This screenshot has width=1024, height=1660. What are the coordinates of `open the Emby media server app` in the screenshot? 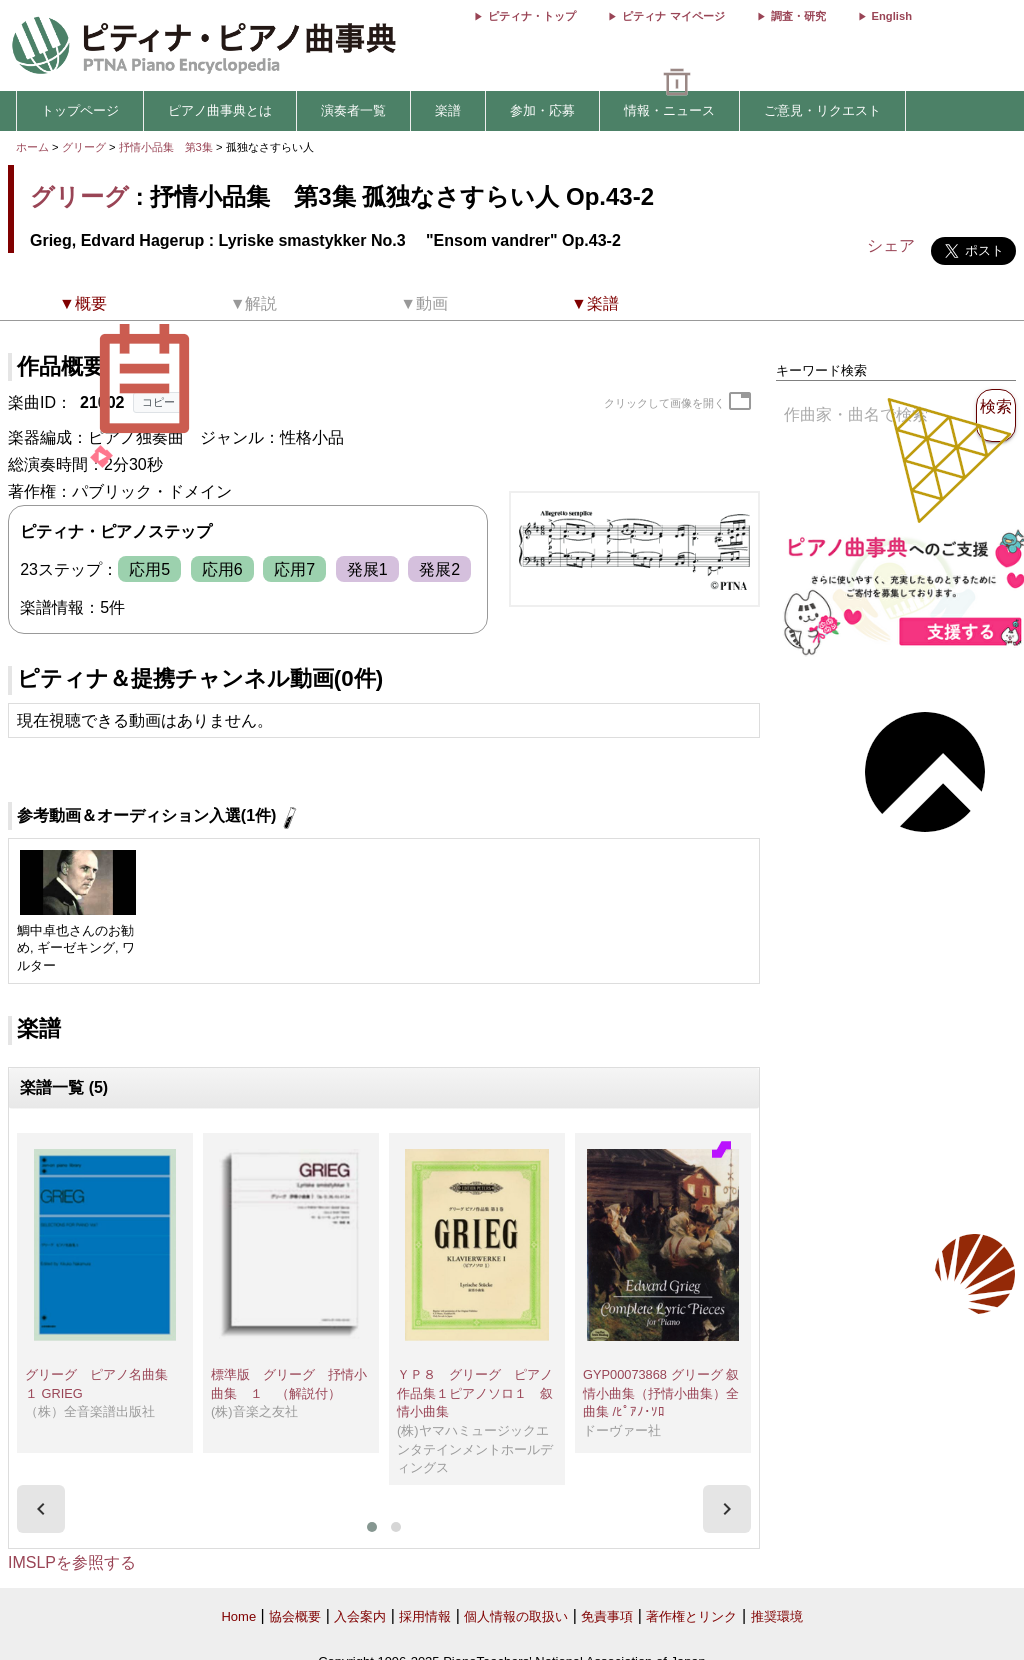 It's located at (101, 456).